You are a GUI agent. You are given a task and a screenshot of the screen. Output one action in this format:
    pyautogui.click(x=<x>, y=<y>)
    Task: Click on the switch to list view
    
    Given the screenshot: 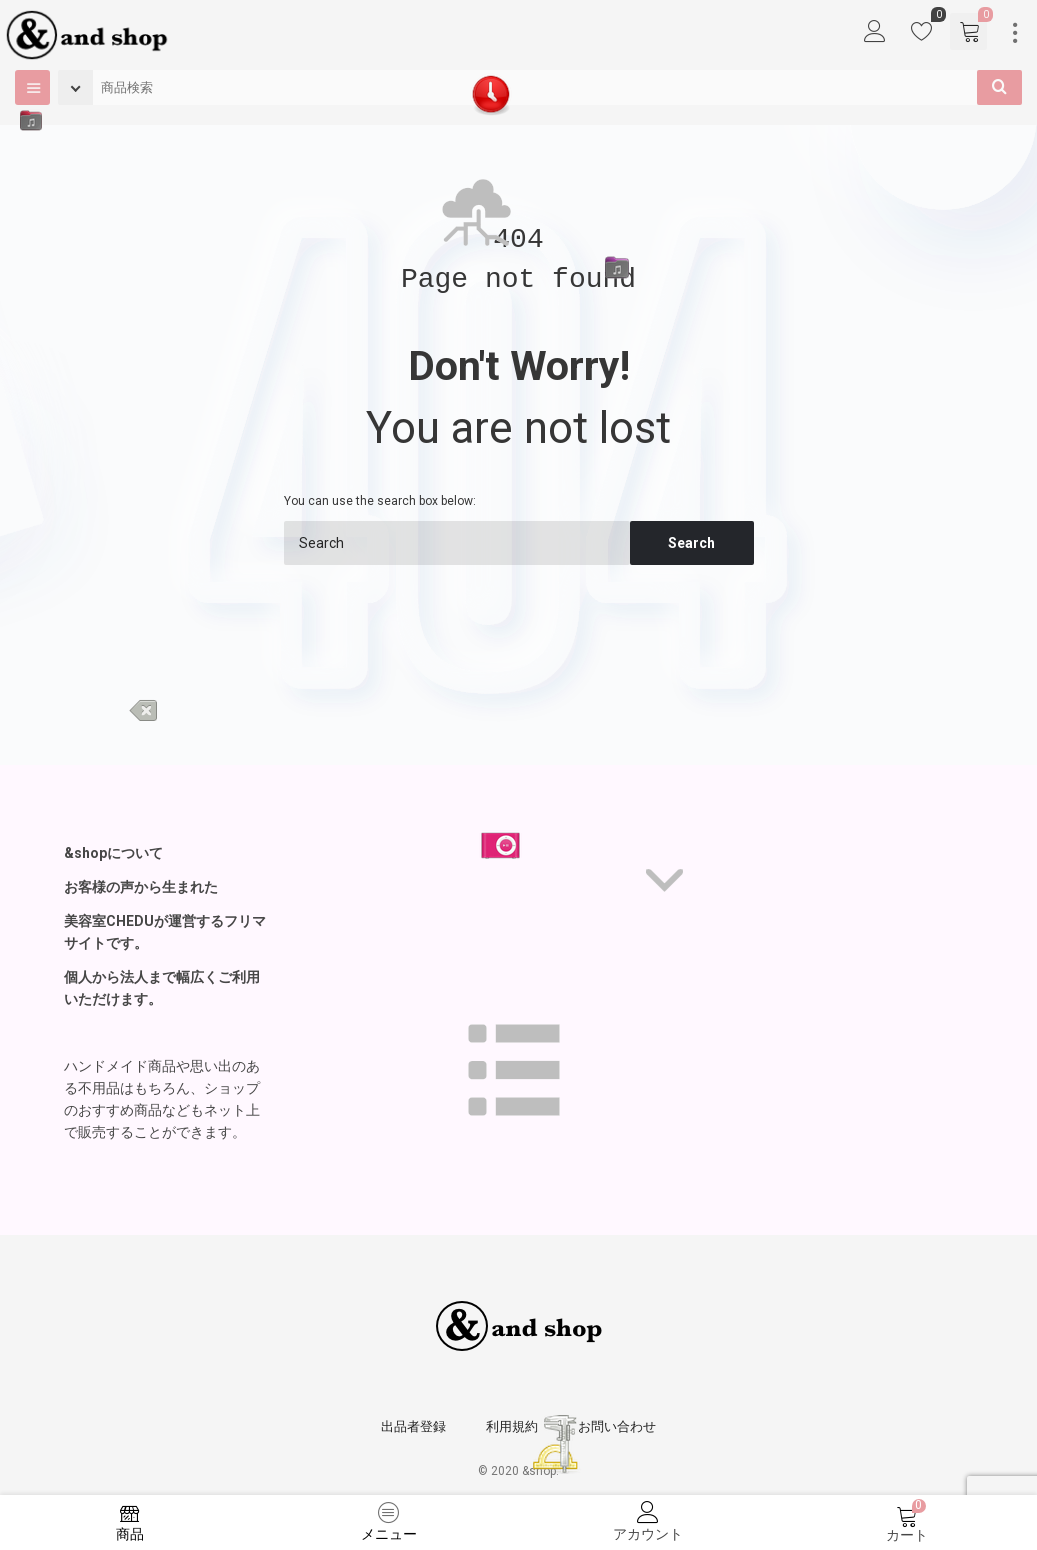 What is the action you would take?
    pyautogui.click(x=514, y=1070)
    